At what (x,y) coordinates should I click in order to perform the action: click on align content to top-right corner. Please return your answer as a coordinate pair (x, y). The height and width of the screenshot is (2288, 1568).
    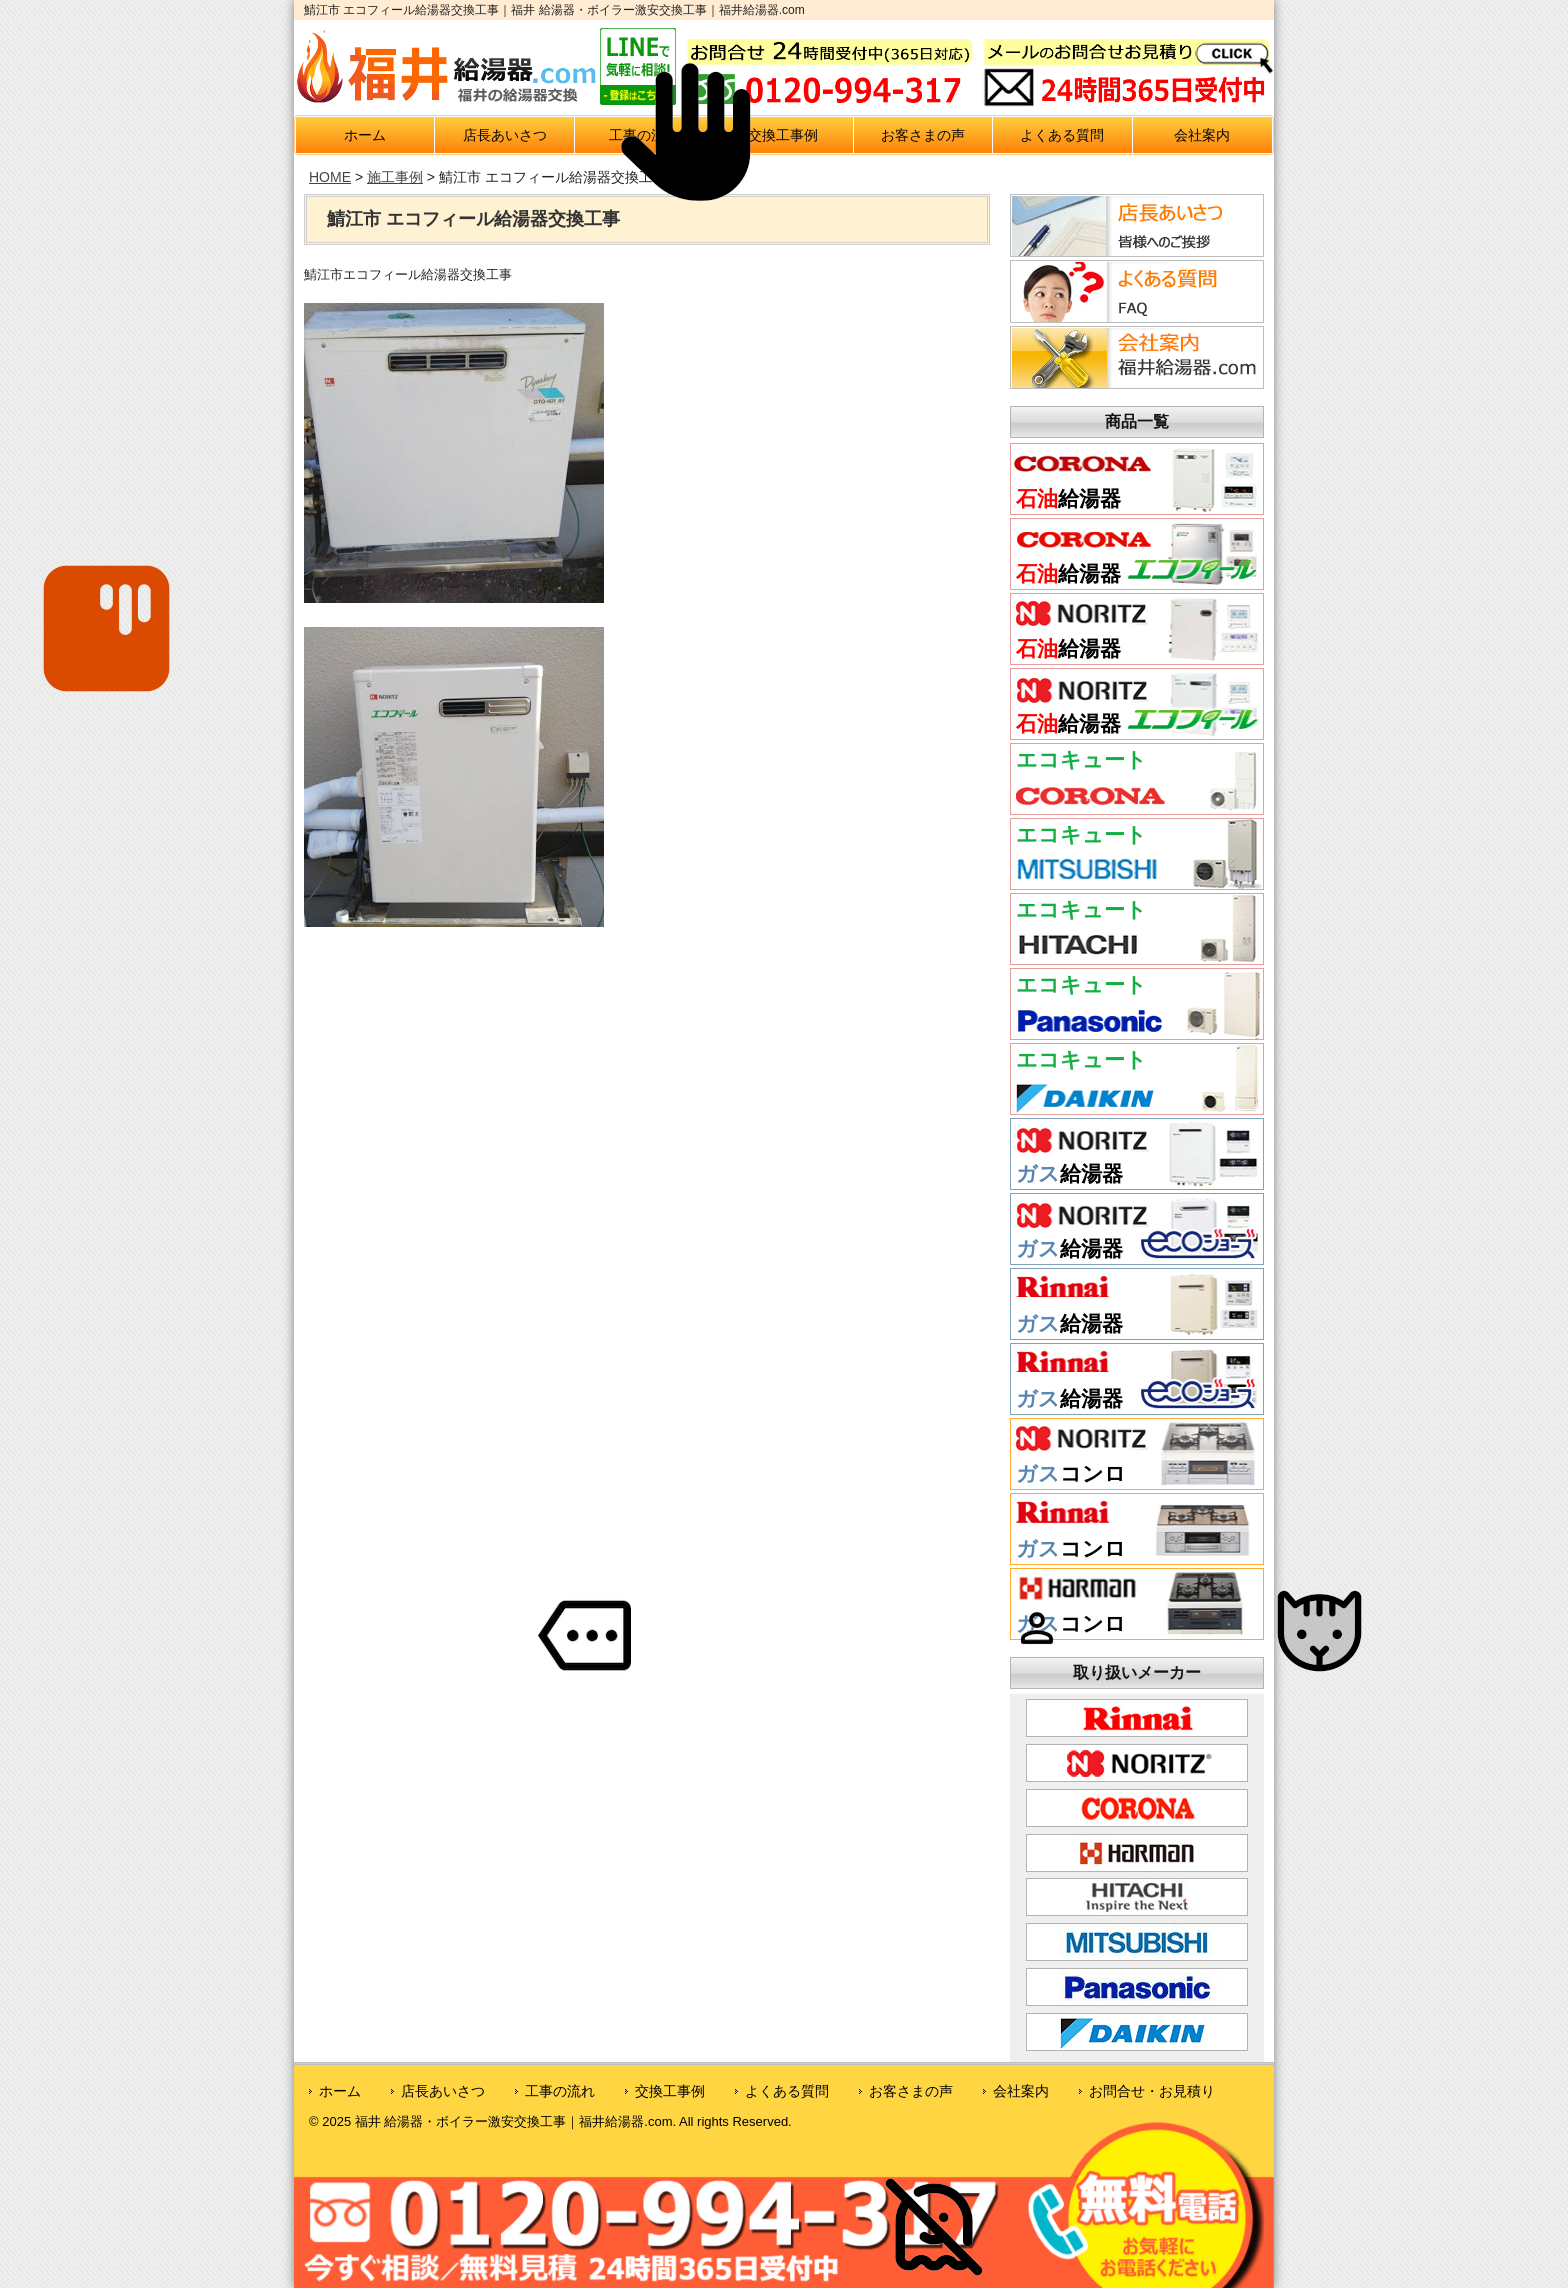
    Looking at the image, I should click on (106, 628).